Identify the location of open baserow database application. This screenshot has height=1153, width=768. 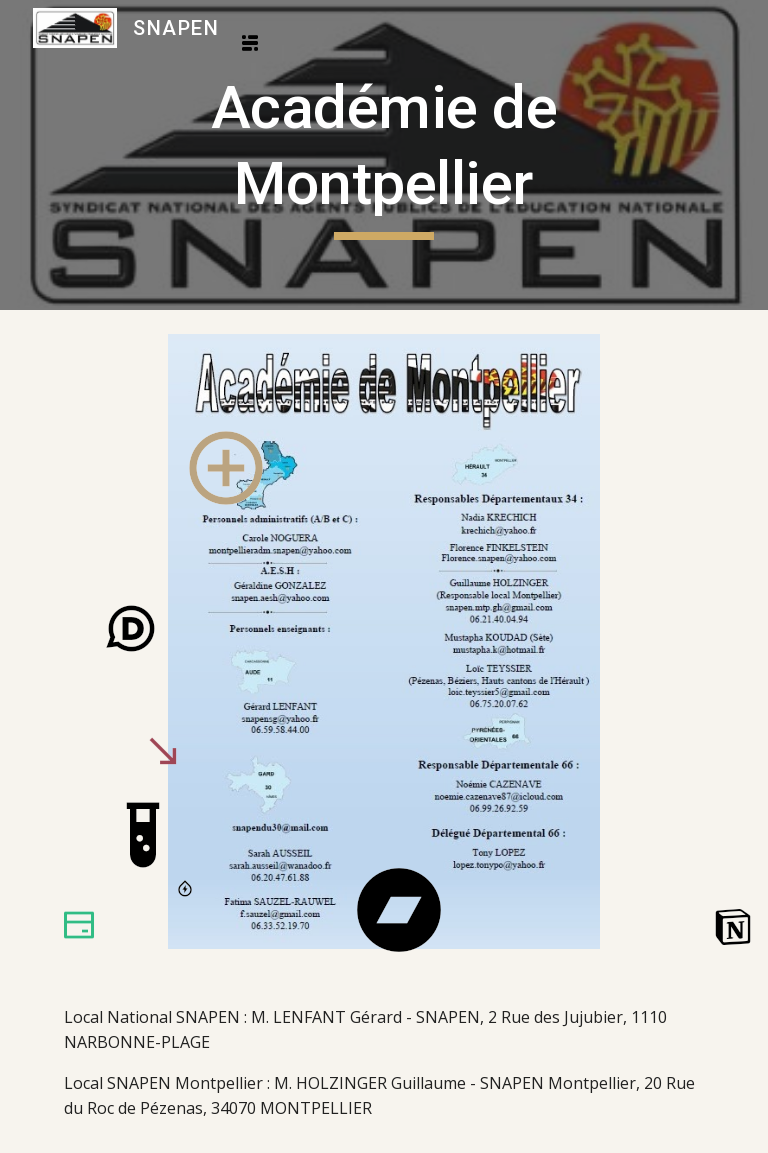
(250, 43).